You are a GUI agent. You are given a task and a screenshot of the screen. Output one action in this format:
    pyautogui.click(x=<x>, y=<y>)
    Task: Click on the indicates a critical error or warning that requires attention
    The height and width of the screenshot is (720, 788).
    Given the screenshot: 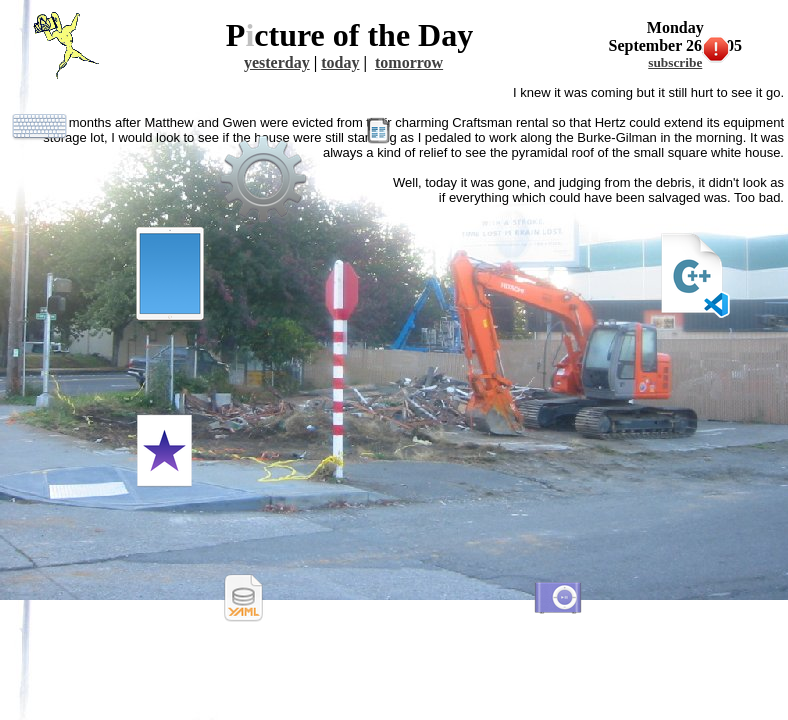 What is the action you would take?
    pyautogui.click(x=716, y=49)
    